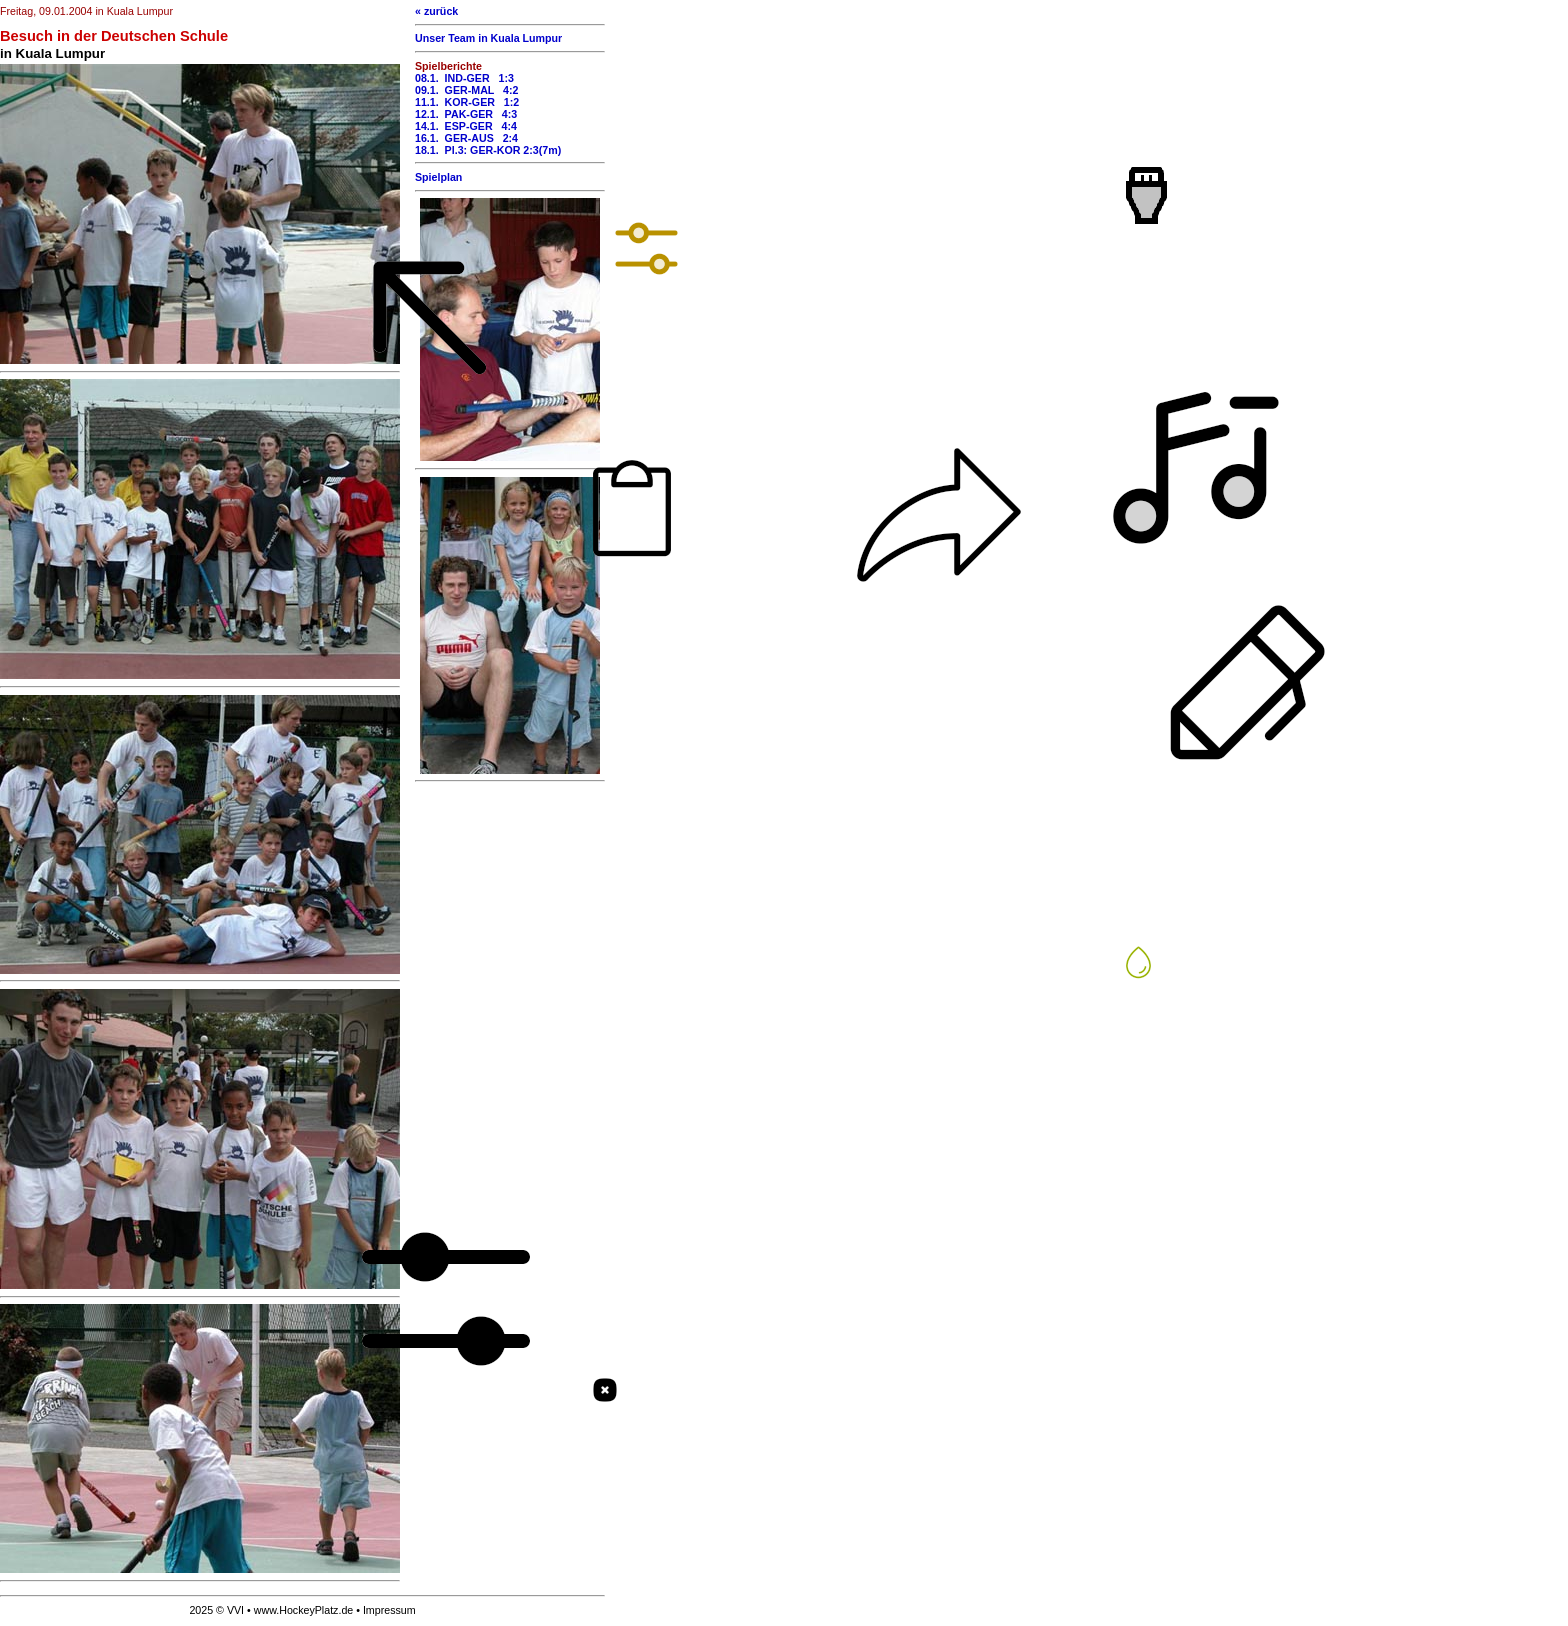  I want to click on configure HDMI input settings, so click(1146, 195).